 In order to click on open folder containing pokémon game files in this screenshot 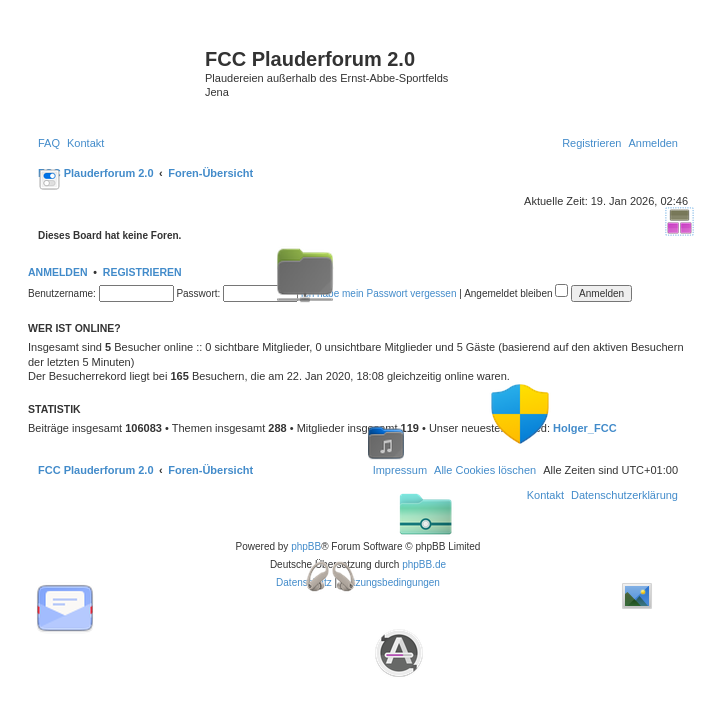, I will do `click(425, 515)`.